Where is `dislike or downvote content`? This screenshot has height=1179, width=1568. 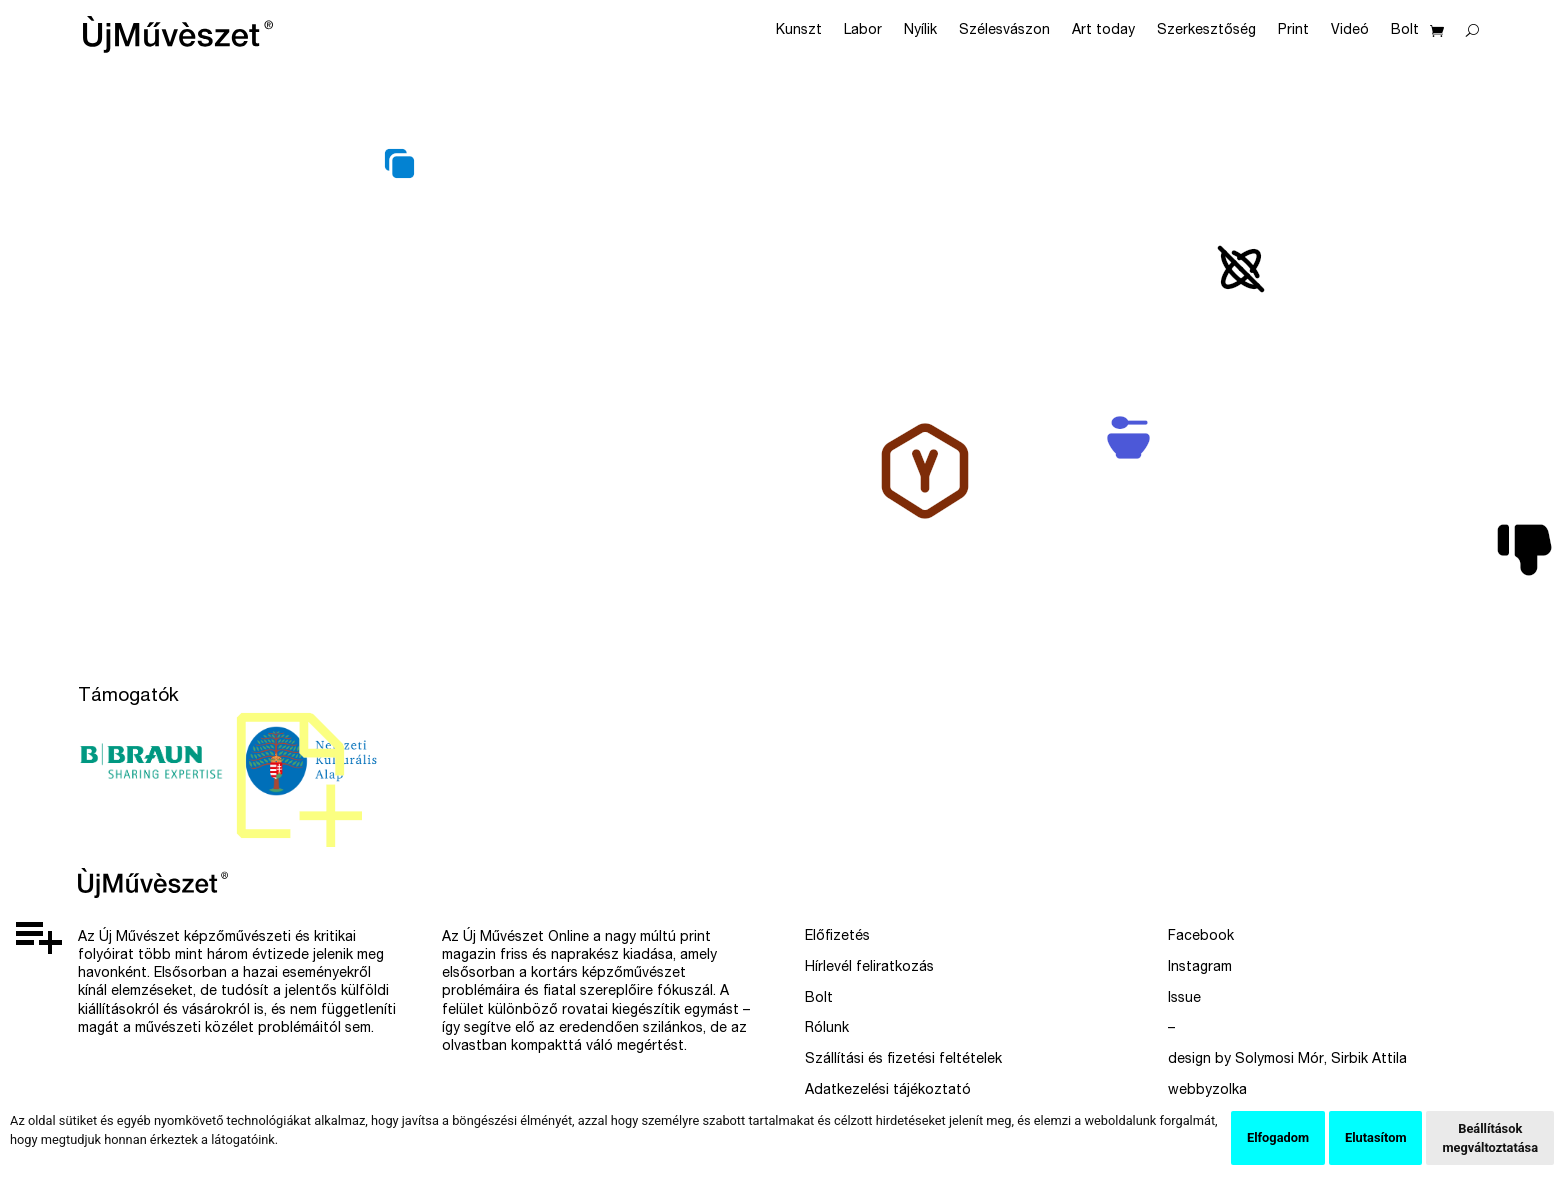 dislike or downvote content is located at coordinates (1526, 550).